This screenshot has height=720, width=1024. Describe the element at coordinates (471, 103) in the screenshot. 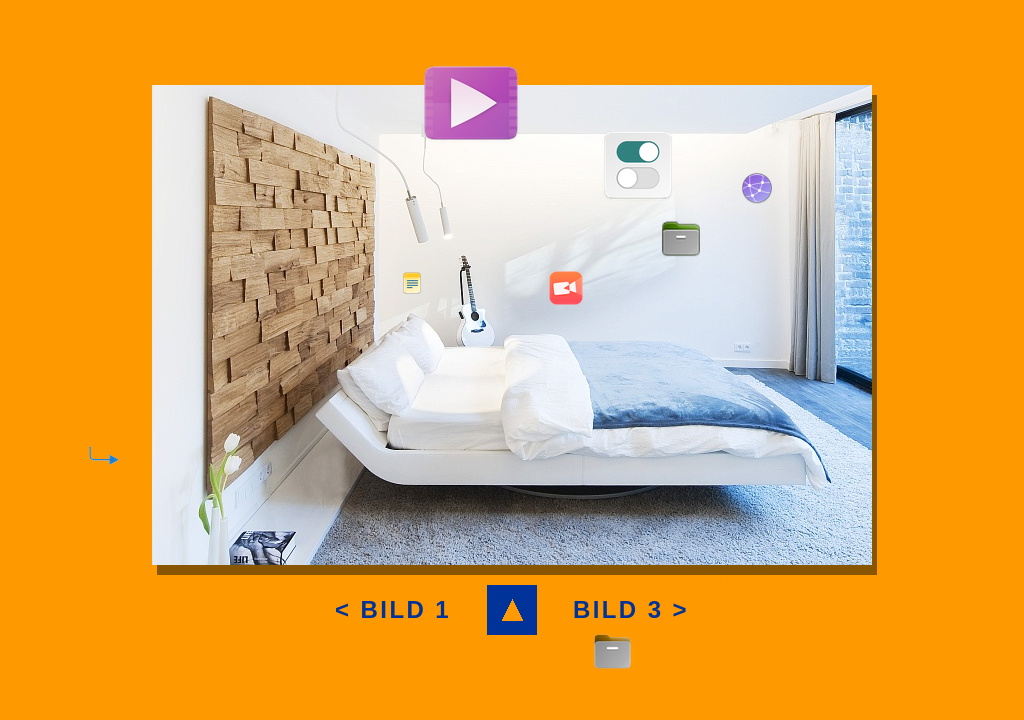

I see `open totem video player` at that location.